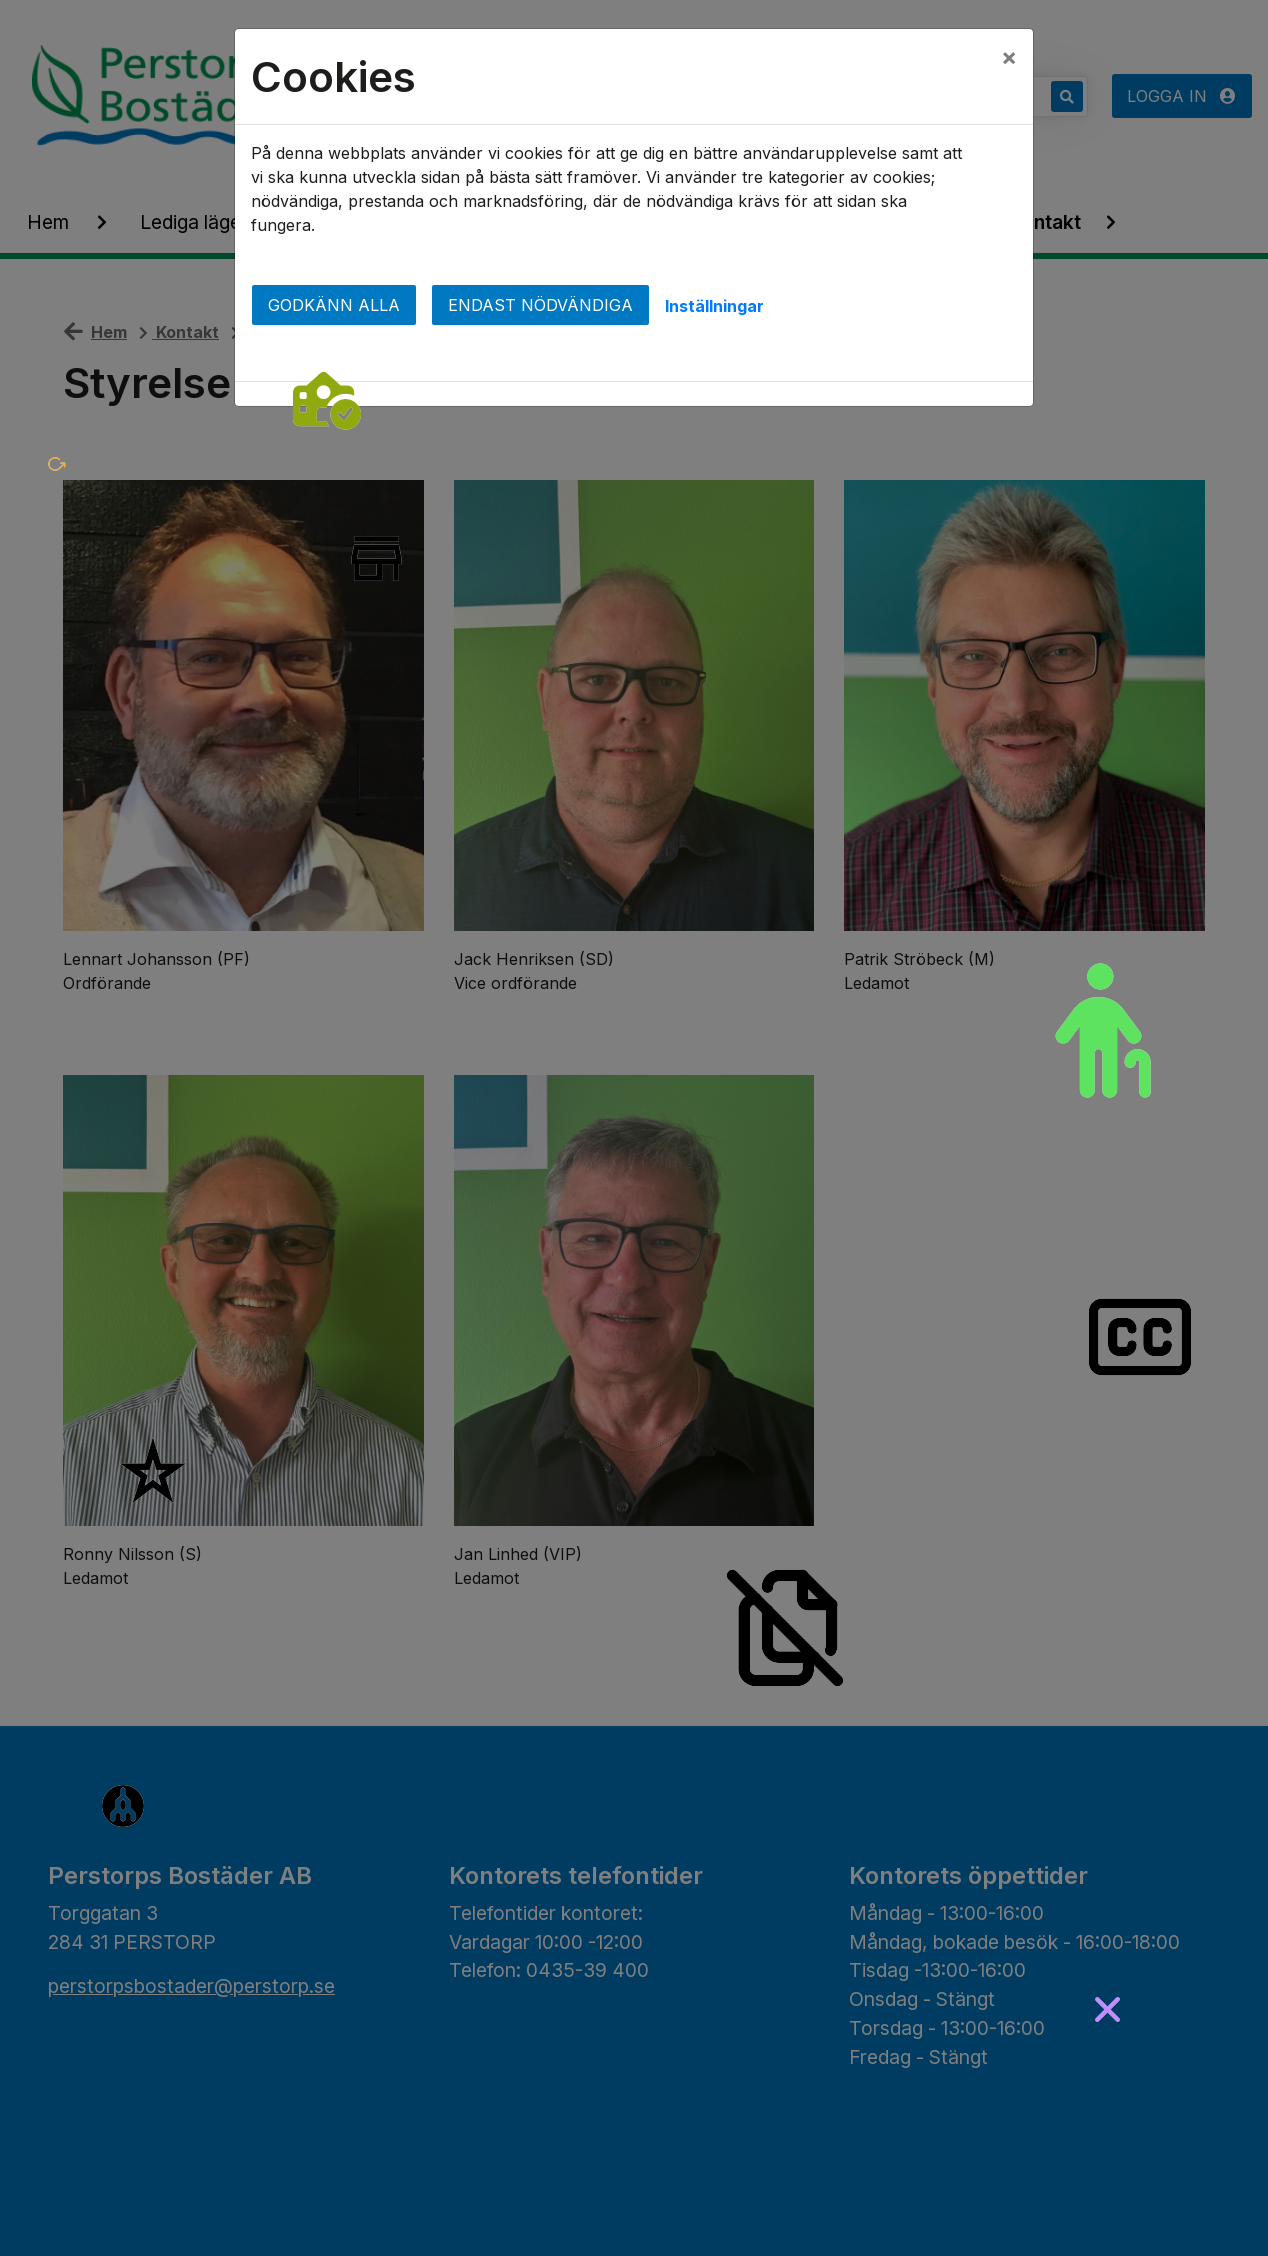  What do you see at coordinates (785, 1628) in the screenshot?
I see `files are unavailable or inaccessible` at bounding box center [785, 1628].